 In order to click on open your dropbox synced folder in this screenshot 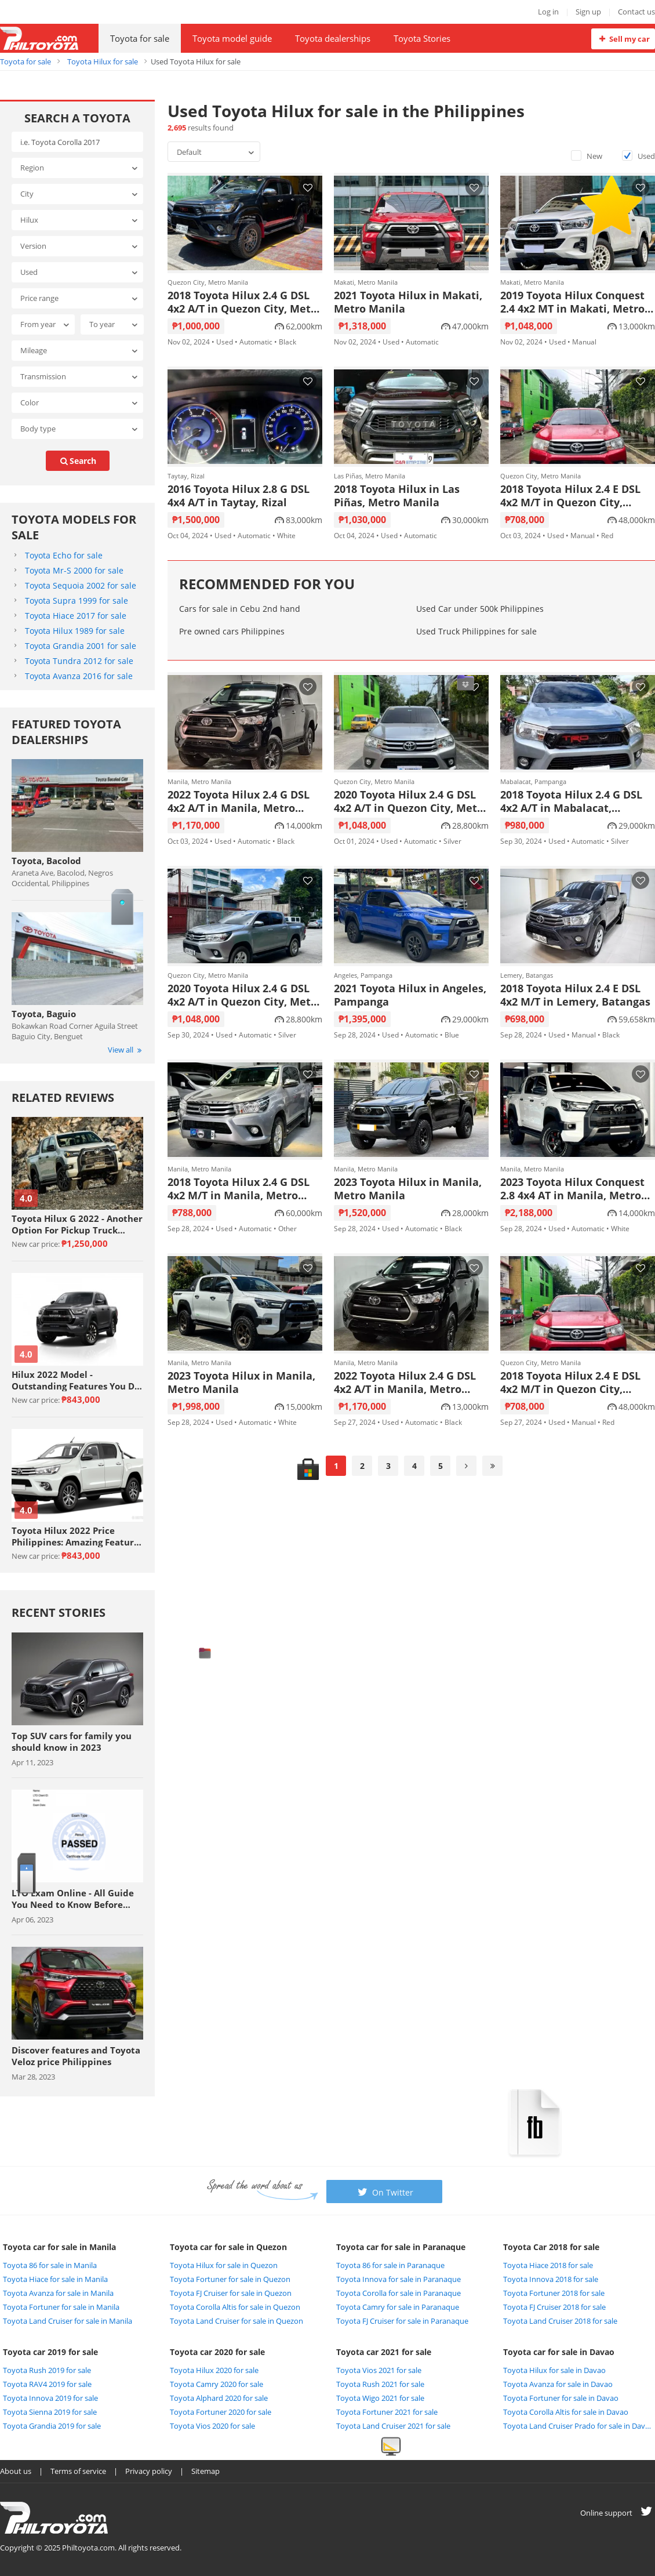, I will do `click(465, 683)`.